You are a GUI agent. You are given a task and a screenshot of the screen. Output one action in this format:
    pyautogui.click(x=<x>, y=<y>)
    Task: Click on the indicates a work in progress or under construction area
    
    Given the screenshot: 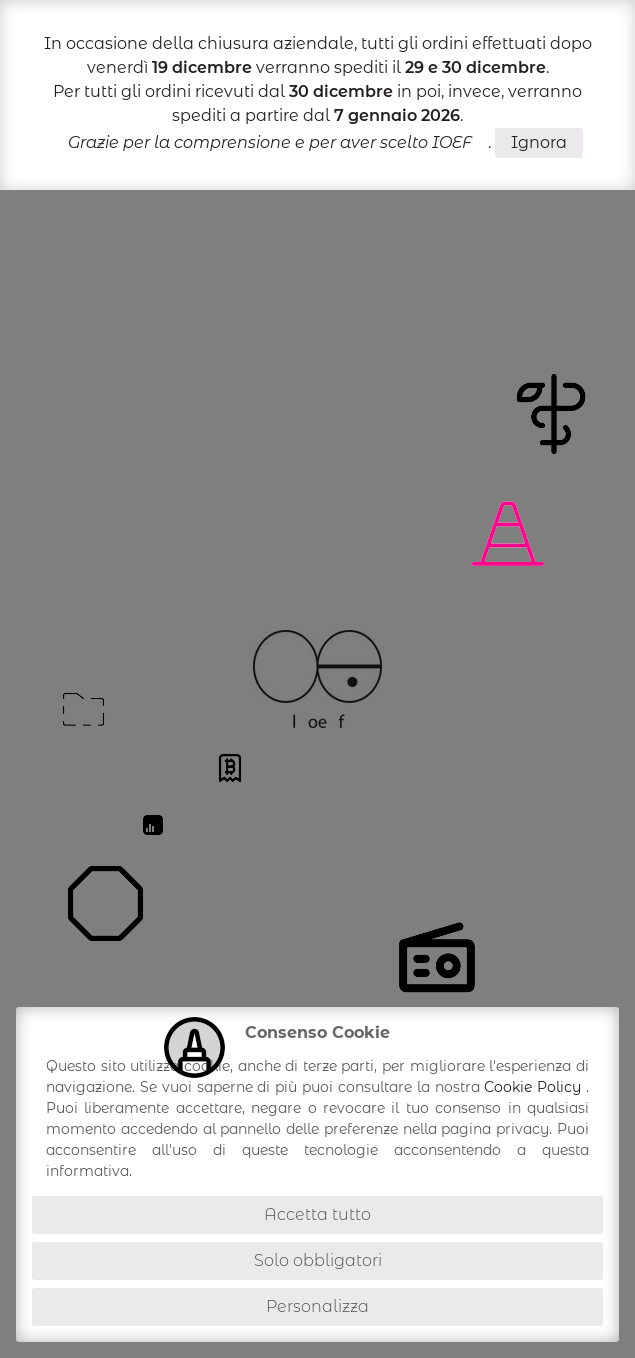 What is the action you would take?
    pyautogui.click(x=508, y=535)
    